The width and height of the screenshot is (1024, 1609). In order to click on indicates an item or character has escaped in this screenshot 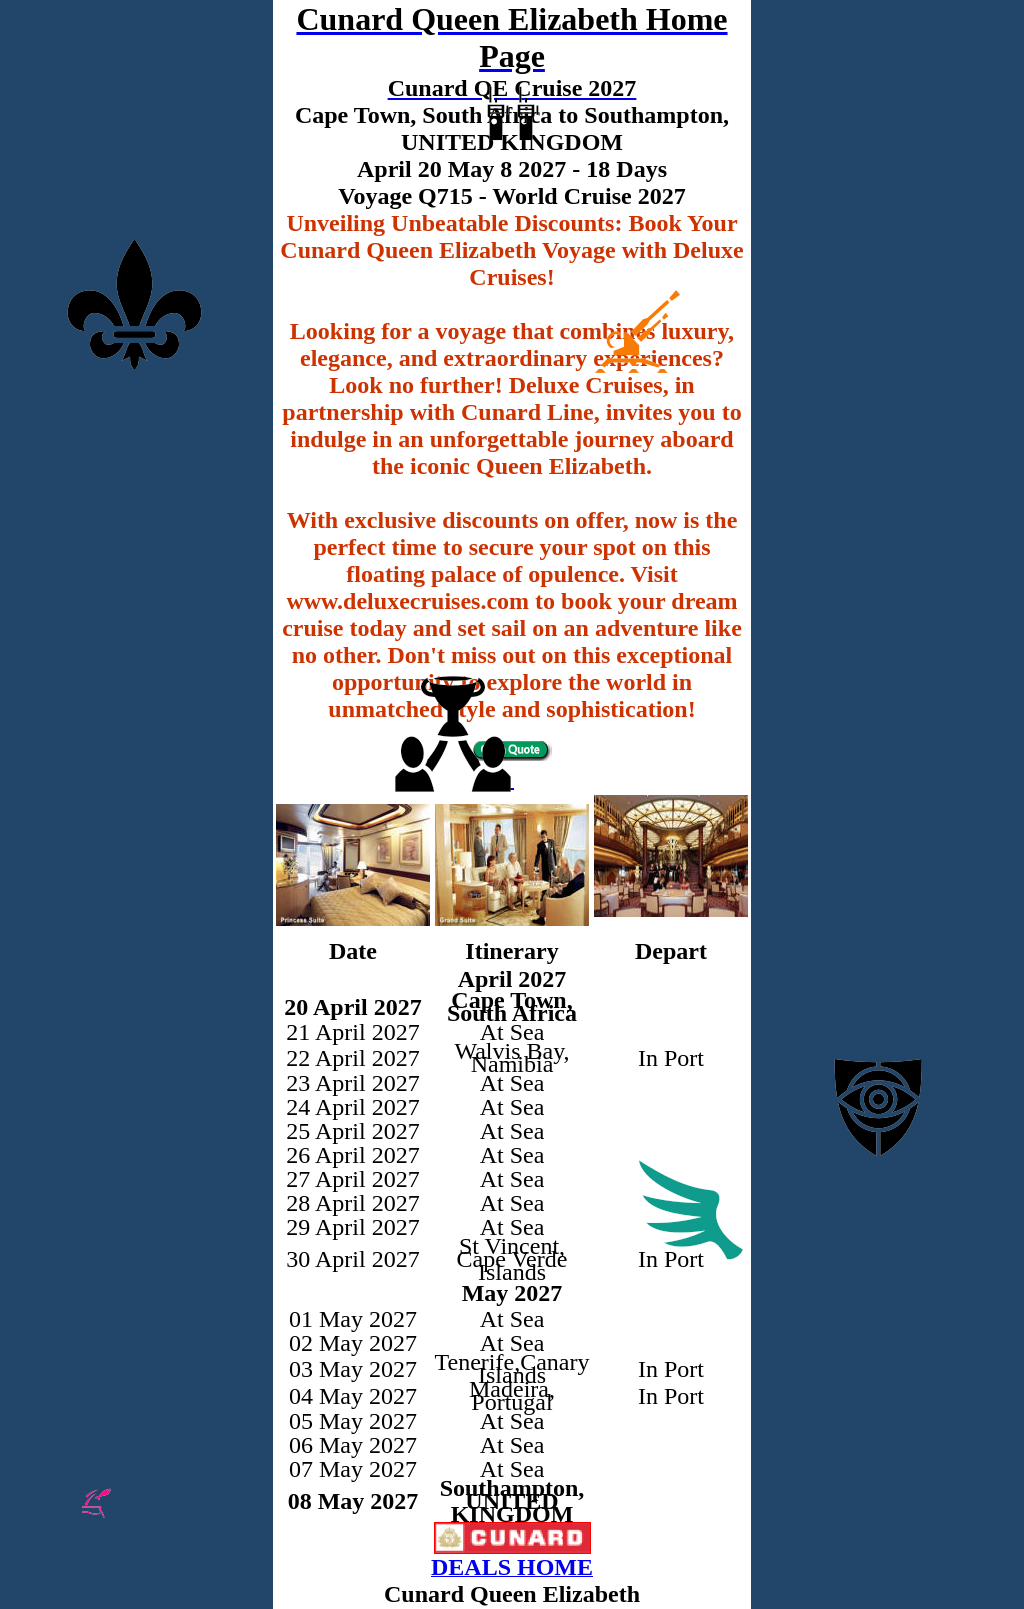, I will do `click(97, 1503)`.